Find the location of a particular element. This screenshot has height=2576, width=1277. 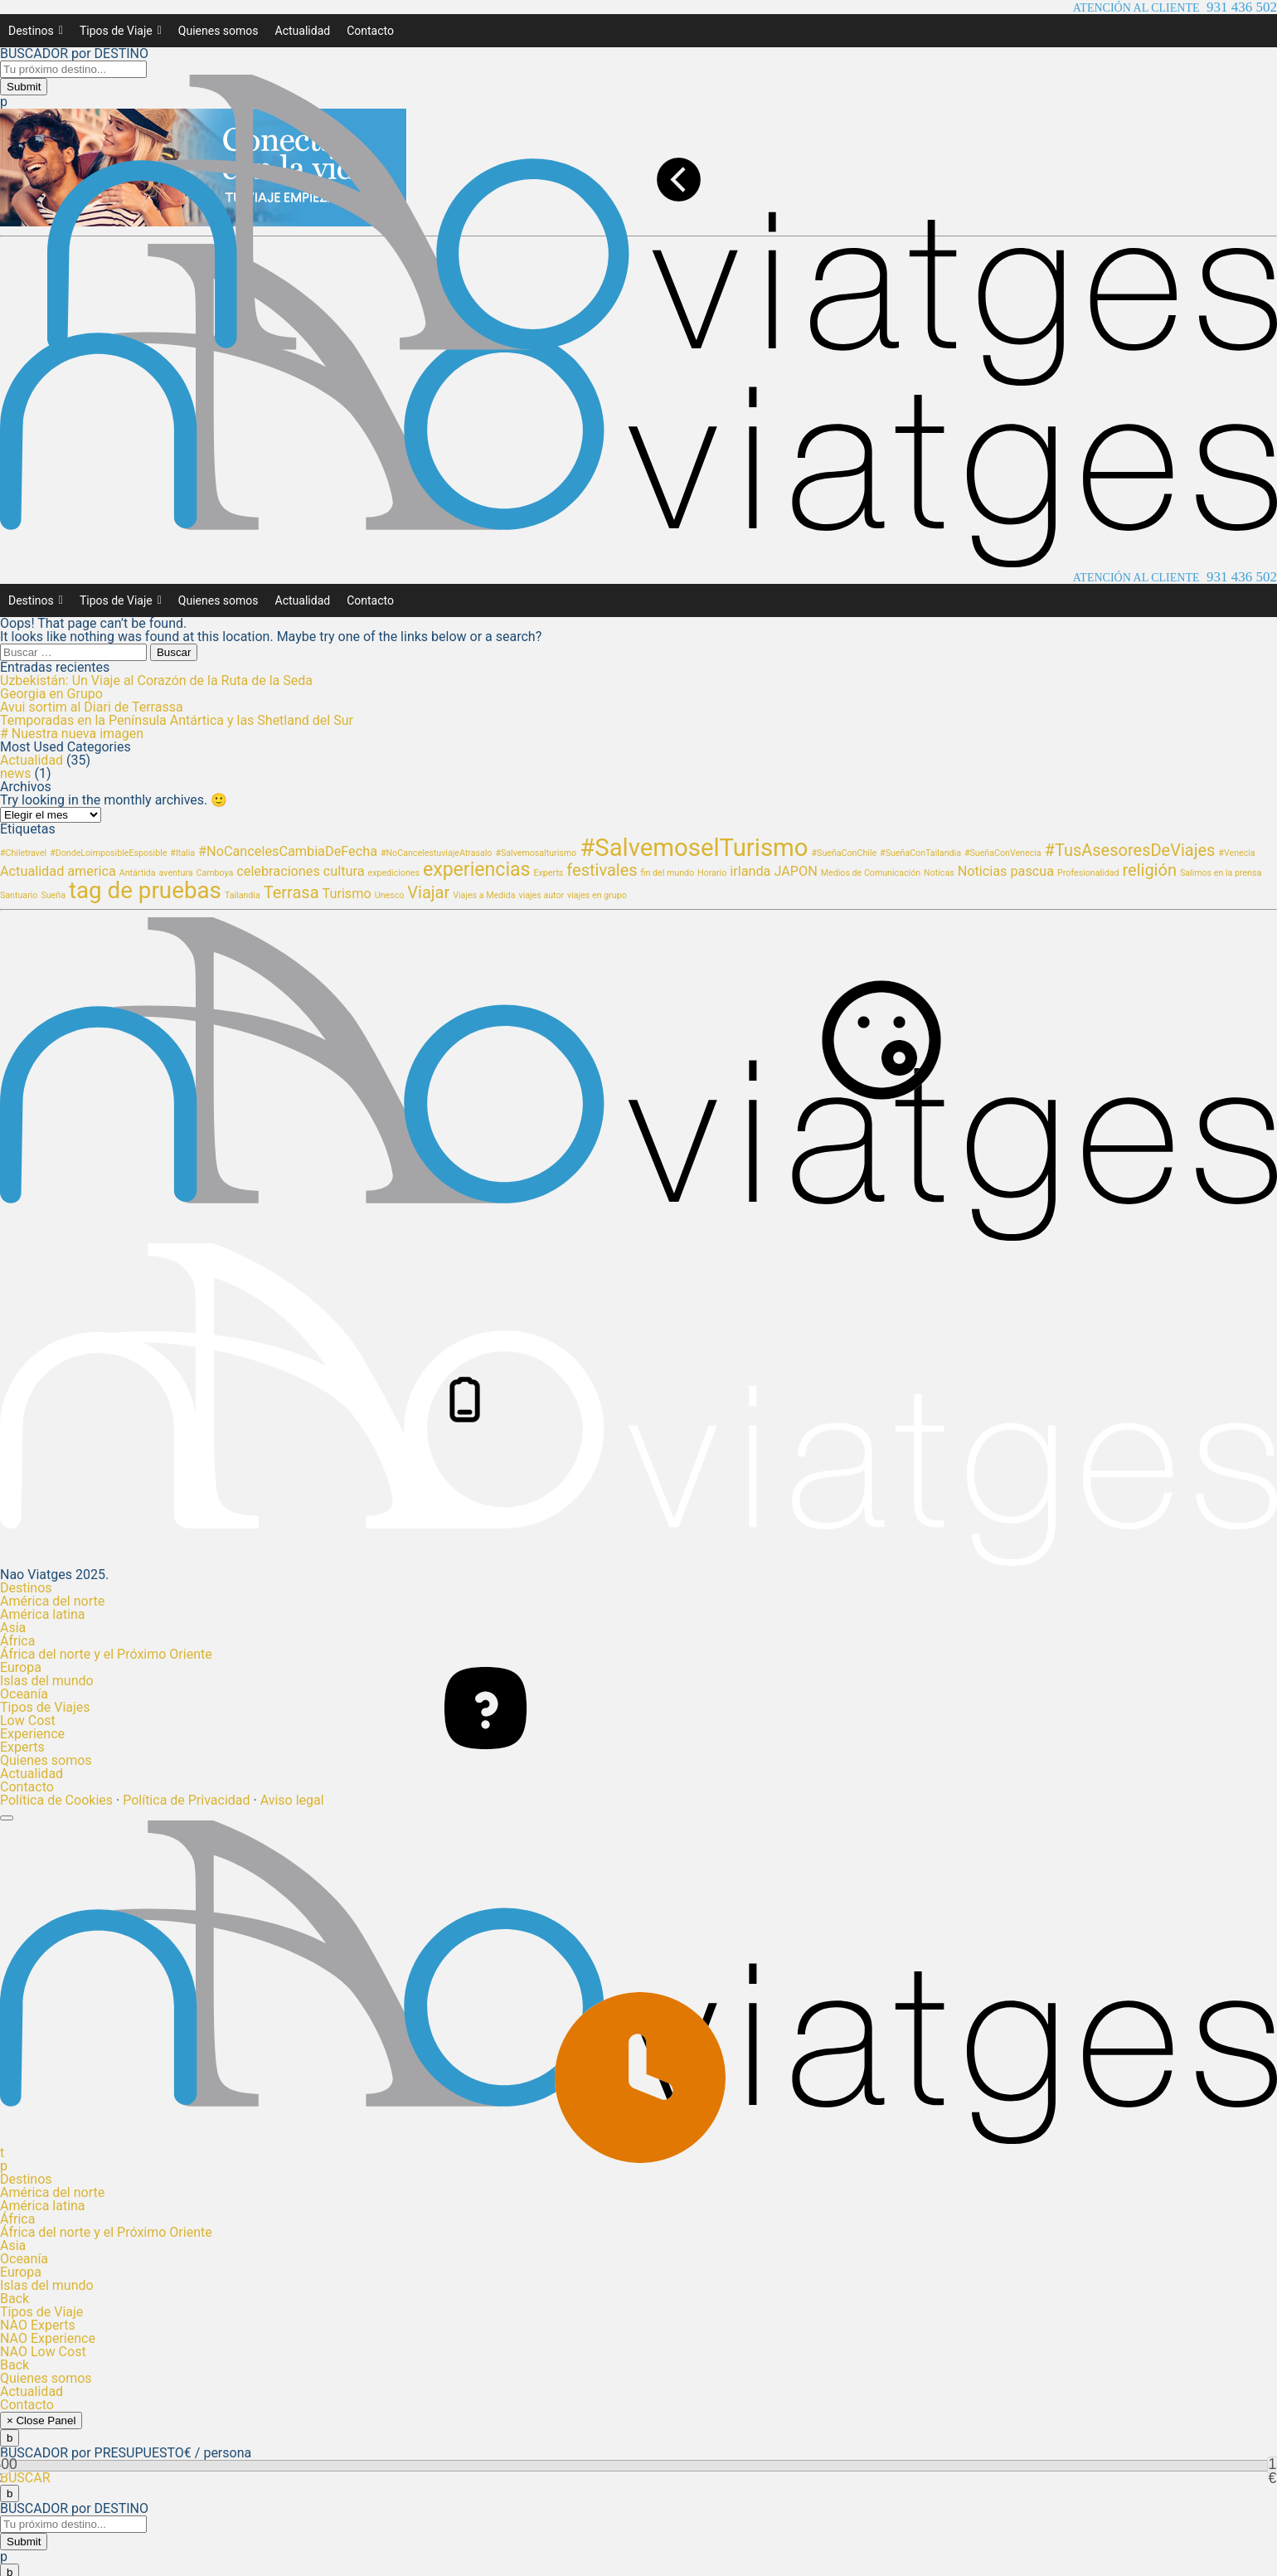

indicates singing or karaoke mode is located at coordinates (881, 1040).